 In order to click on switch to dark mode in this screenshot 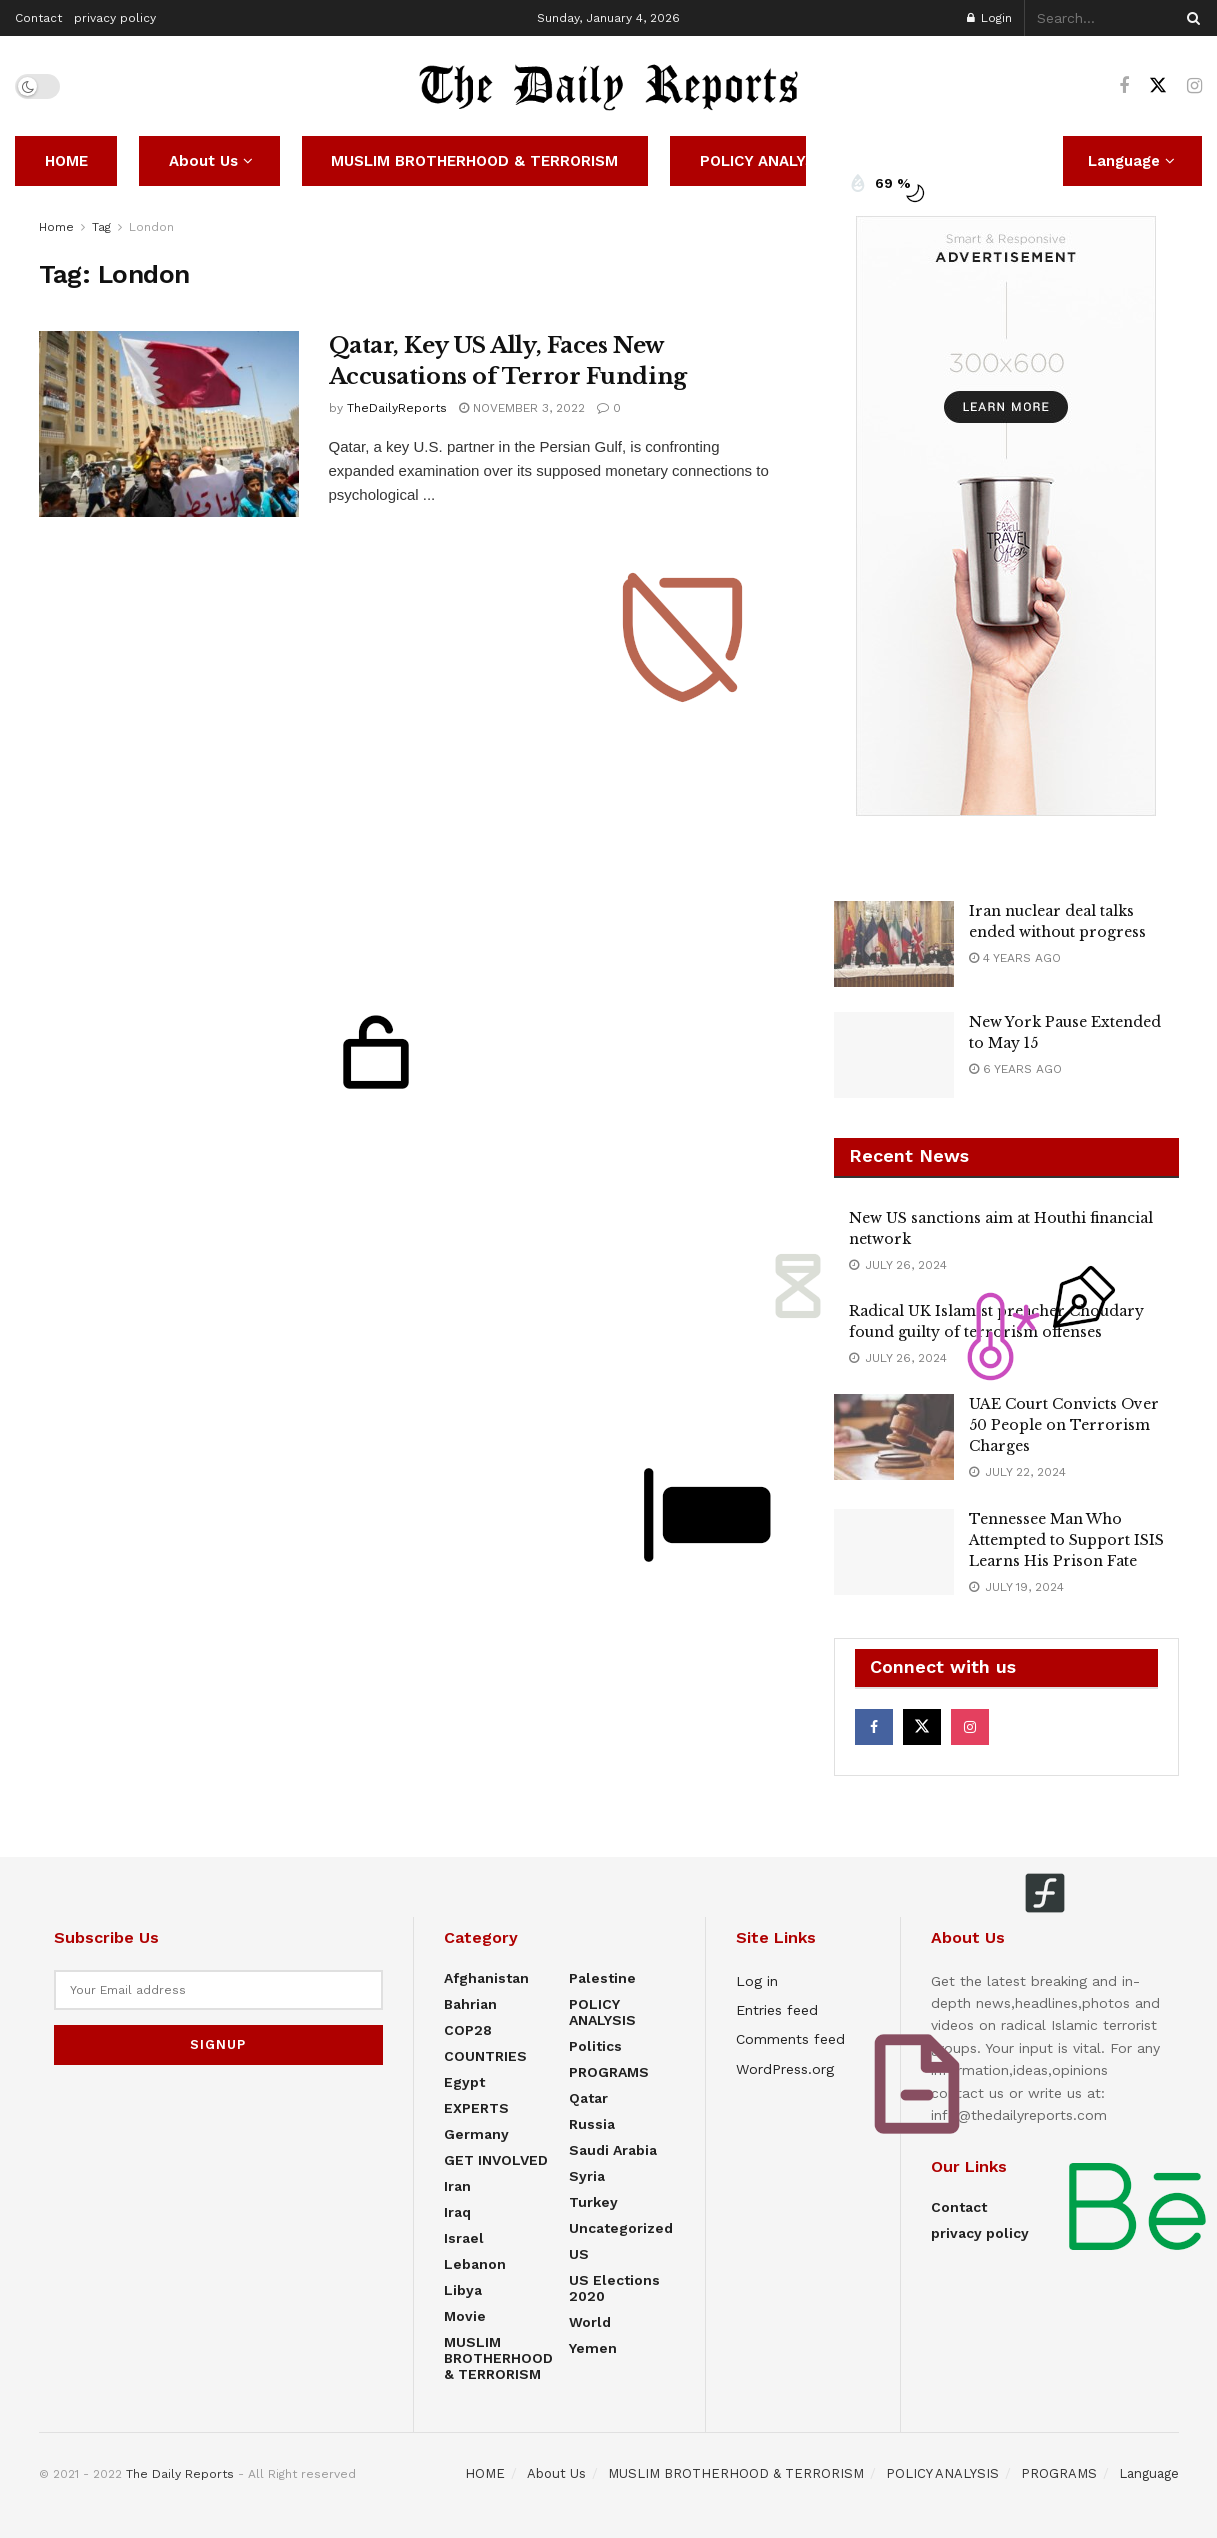, I will do `click(915, 193)`.